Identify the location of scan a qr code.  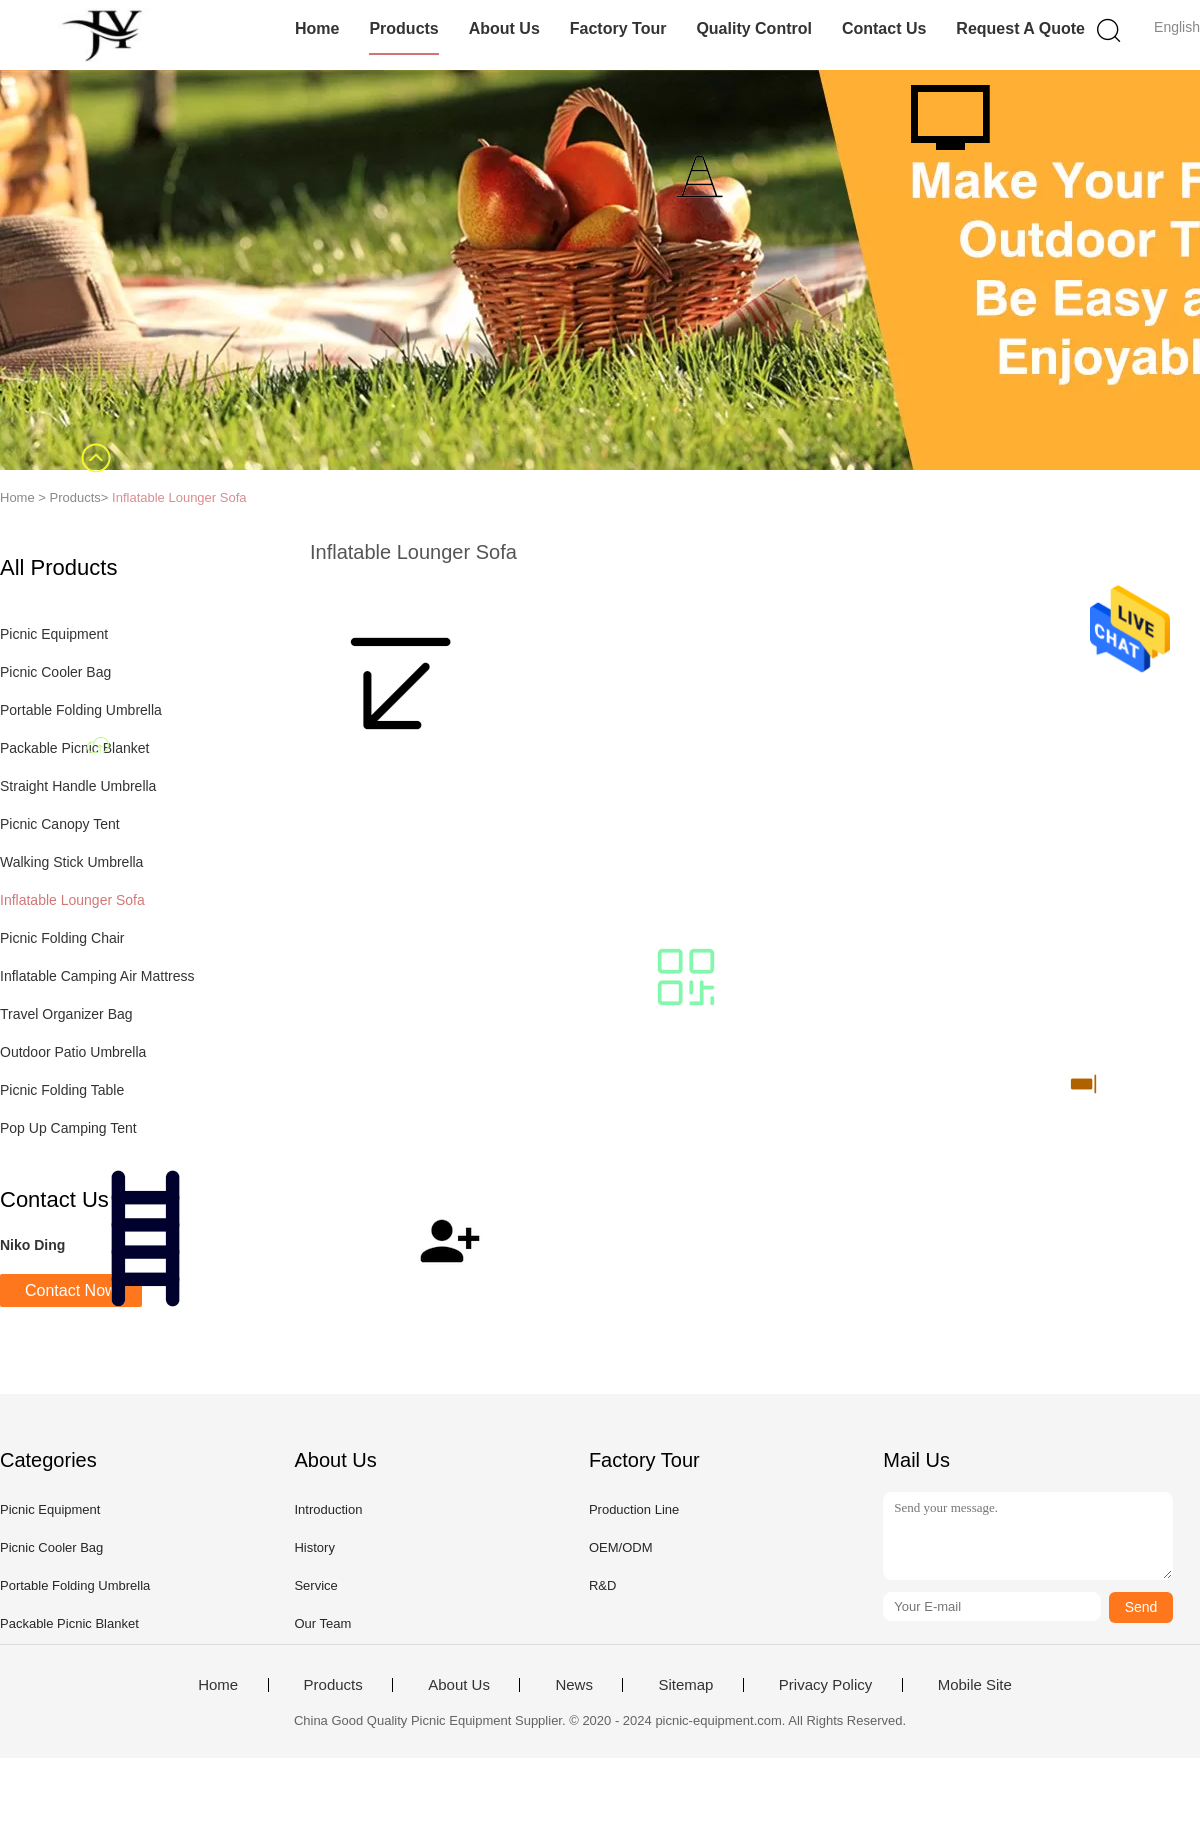
(686, 977).